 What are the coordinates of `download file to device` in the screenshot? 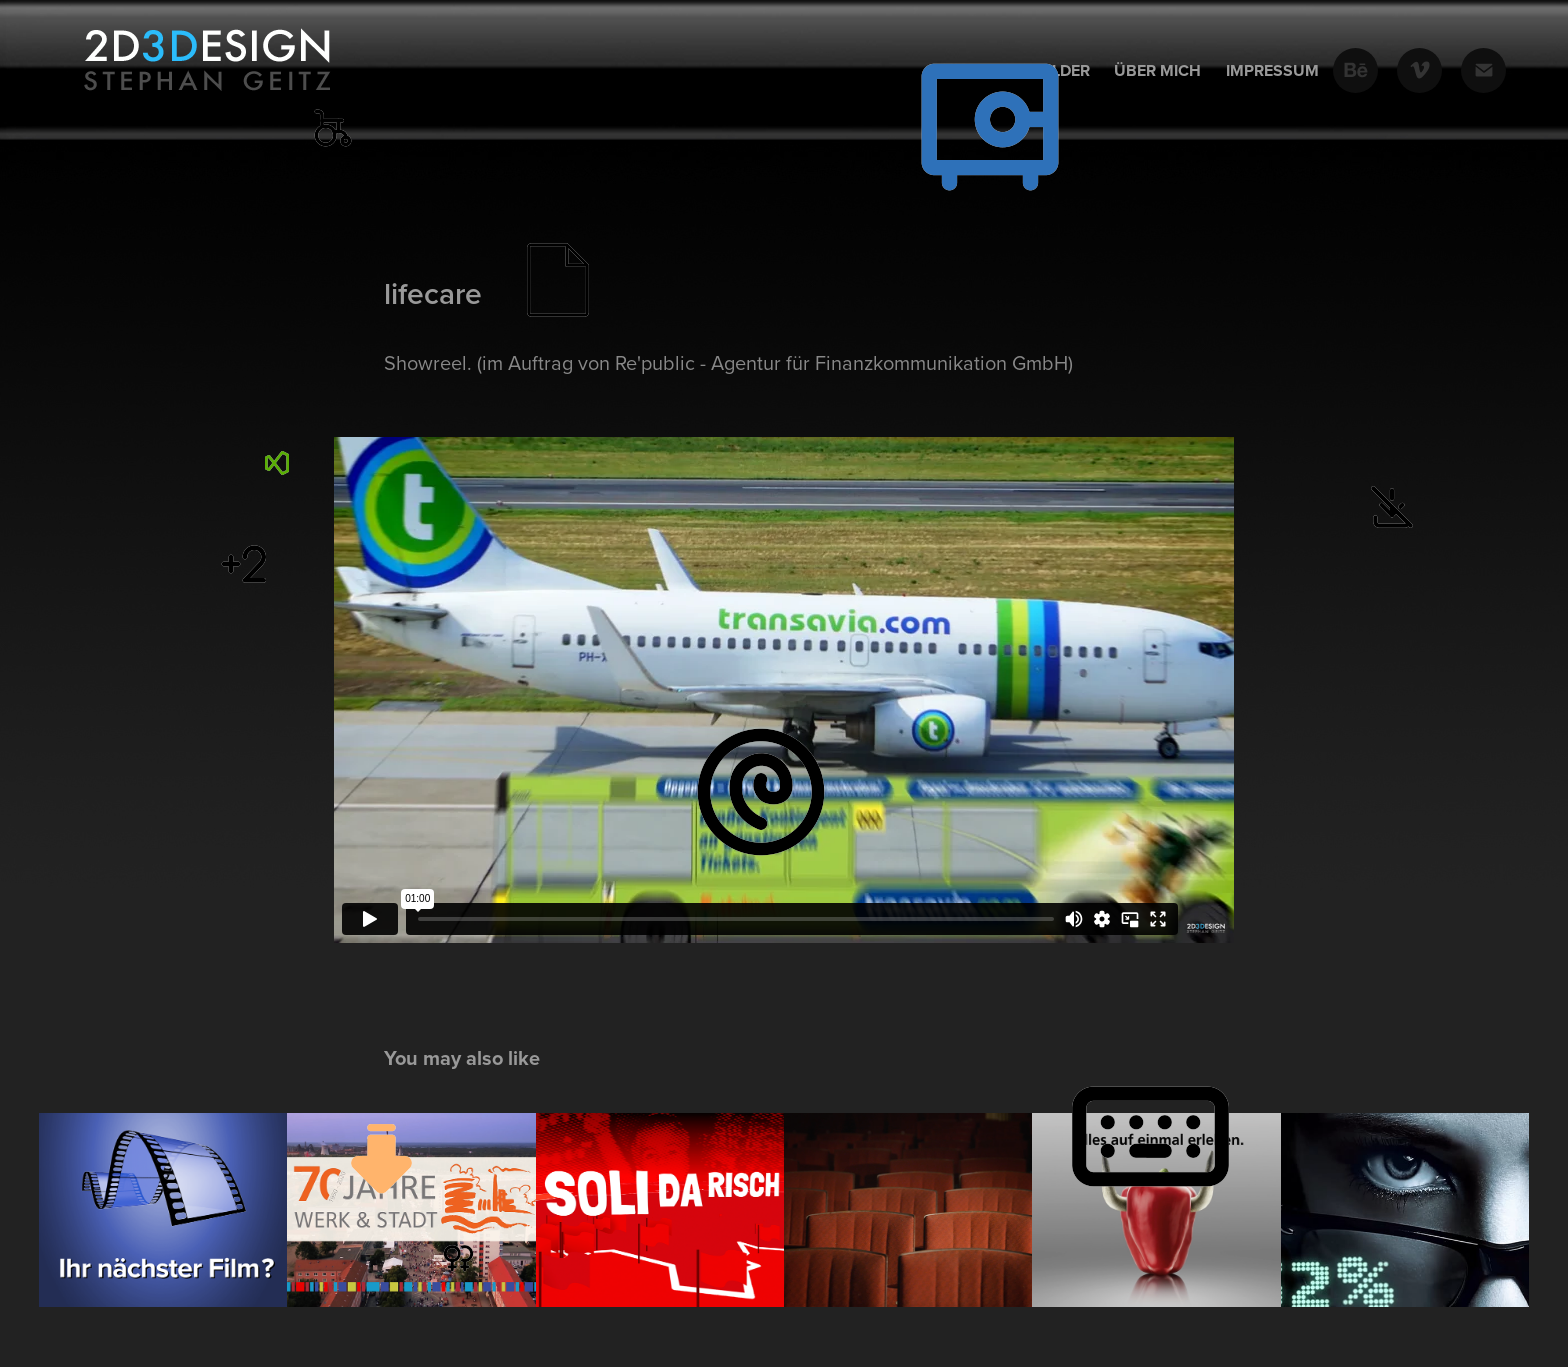 It's located at (381, 1159).